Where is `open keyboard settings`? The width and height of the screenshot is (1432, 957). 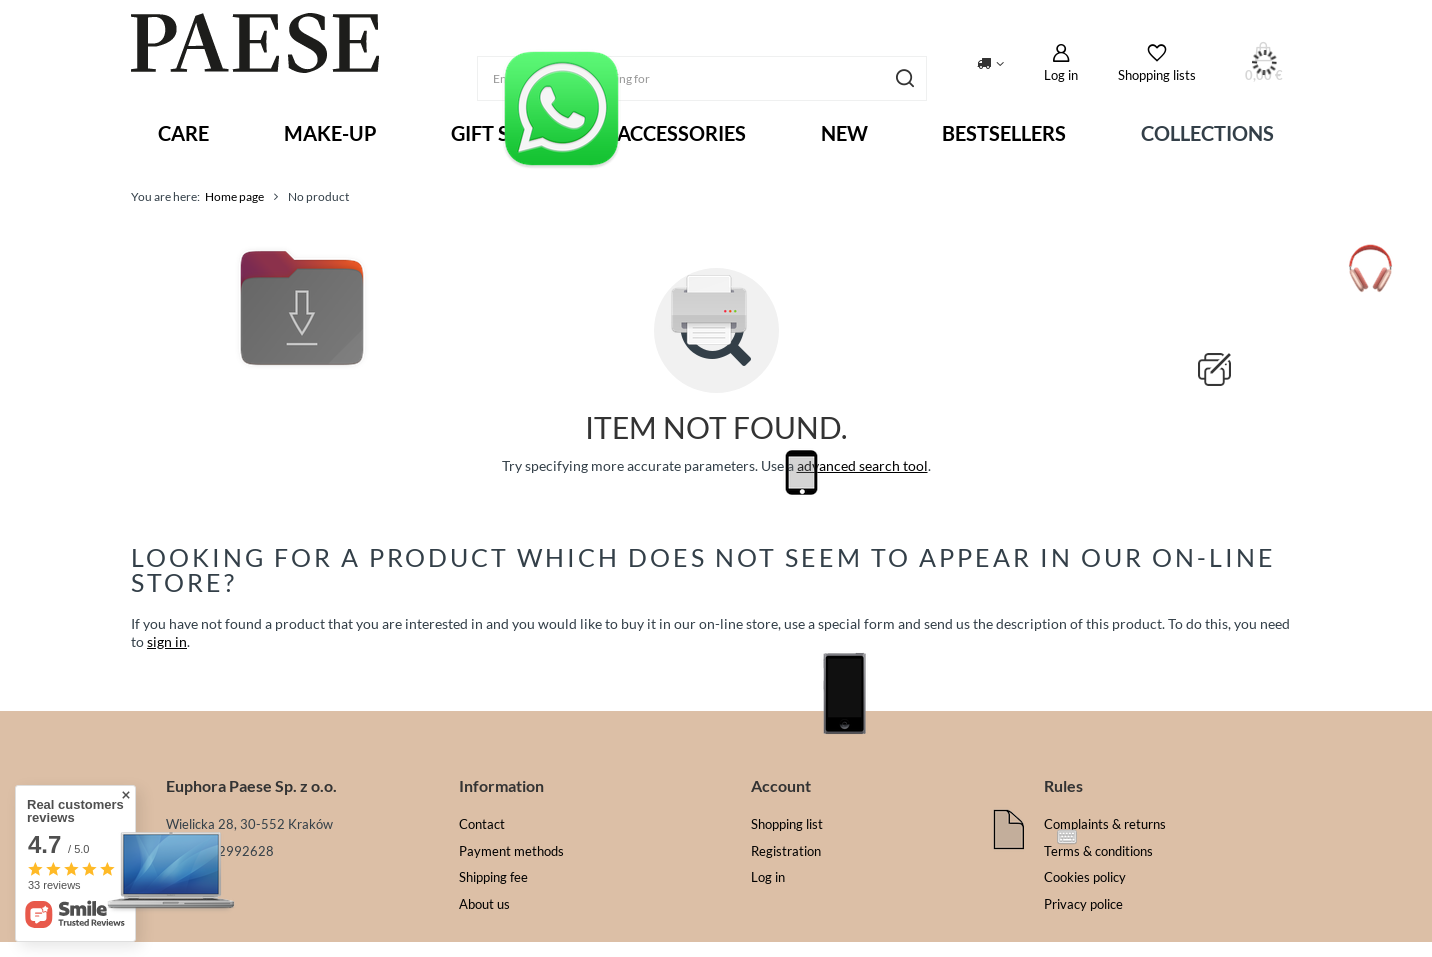 open keyboard settings is located at coordinates (1067, 837).